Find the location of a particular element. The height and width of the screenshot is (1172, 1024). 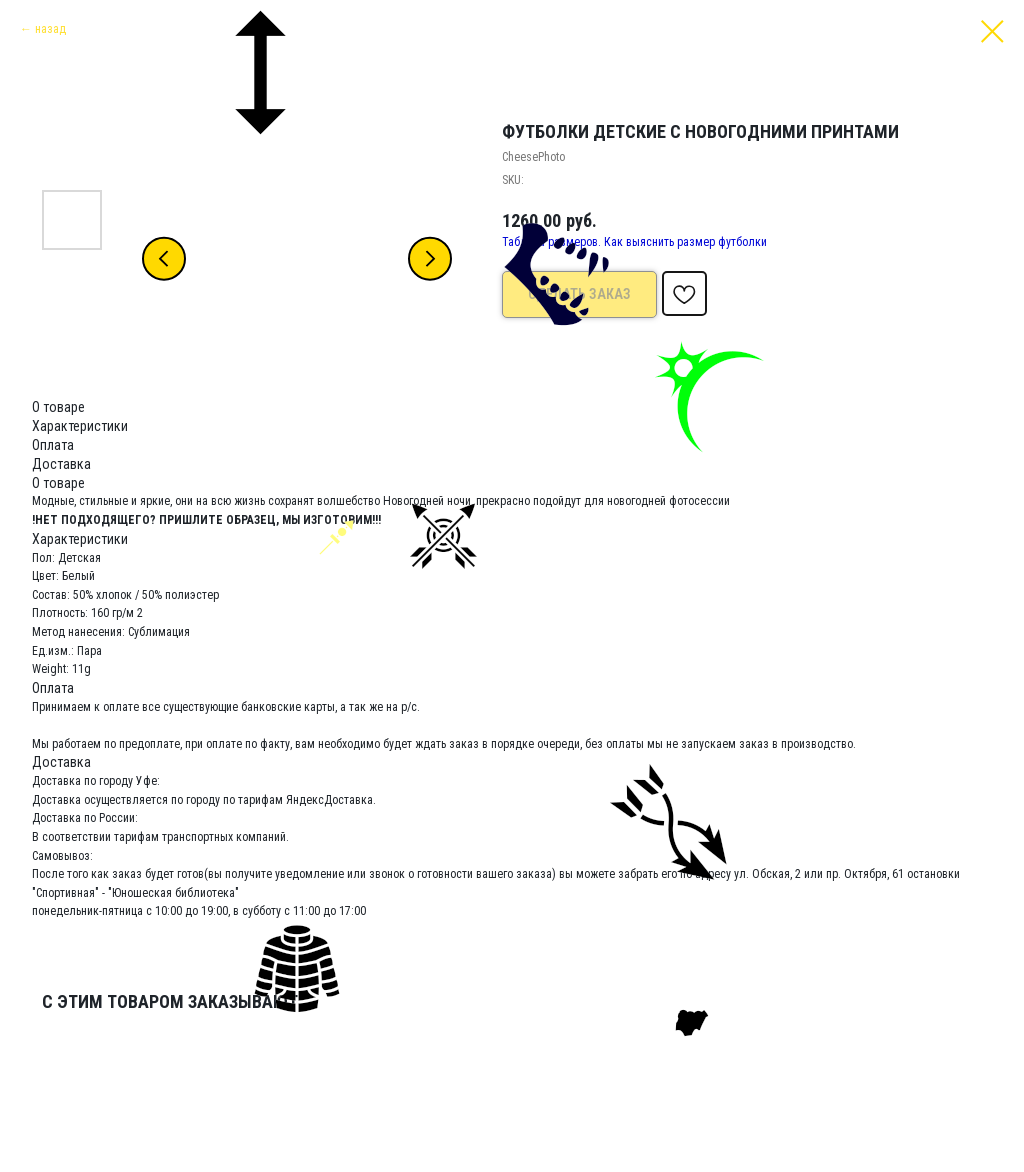

select Nigeria as your country or region is located at coordinates (692, 1023).